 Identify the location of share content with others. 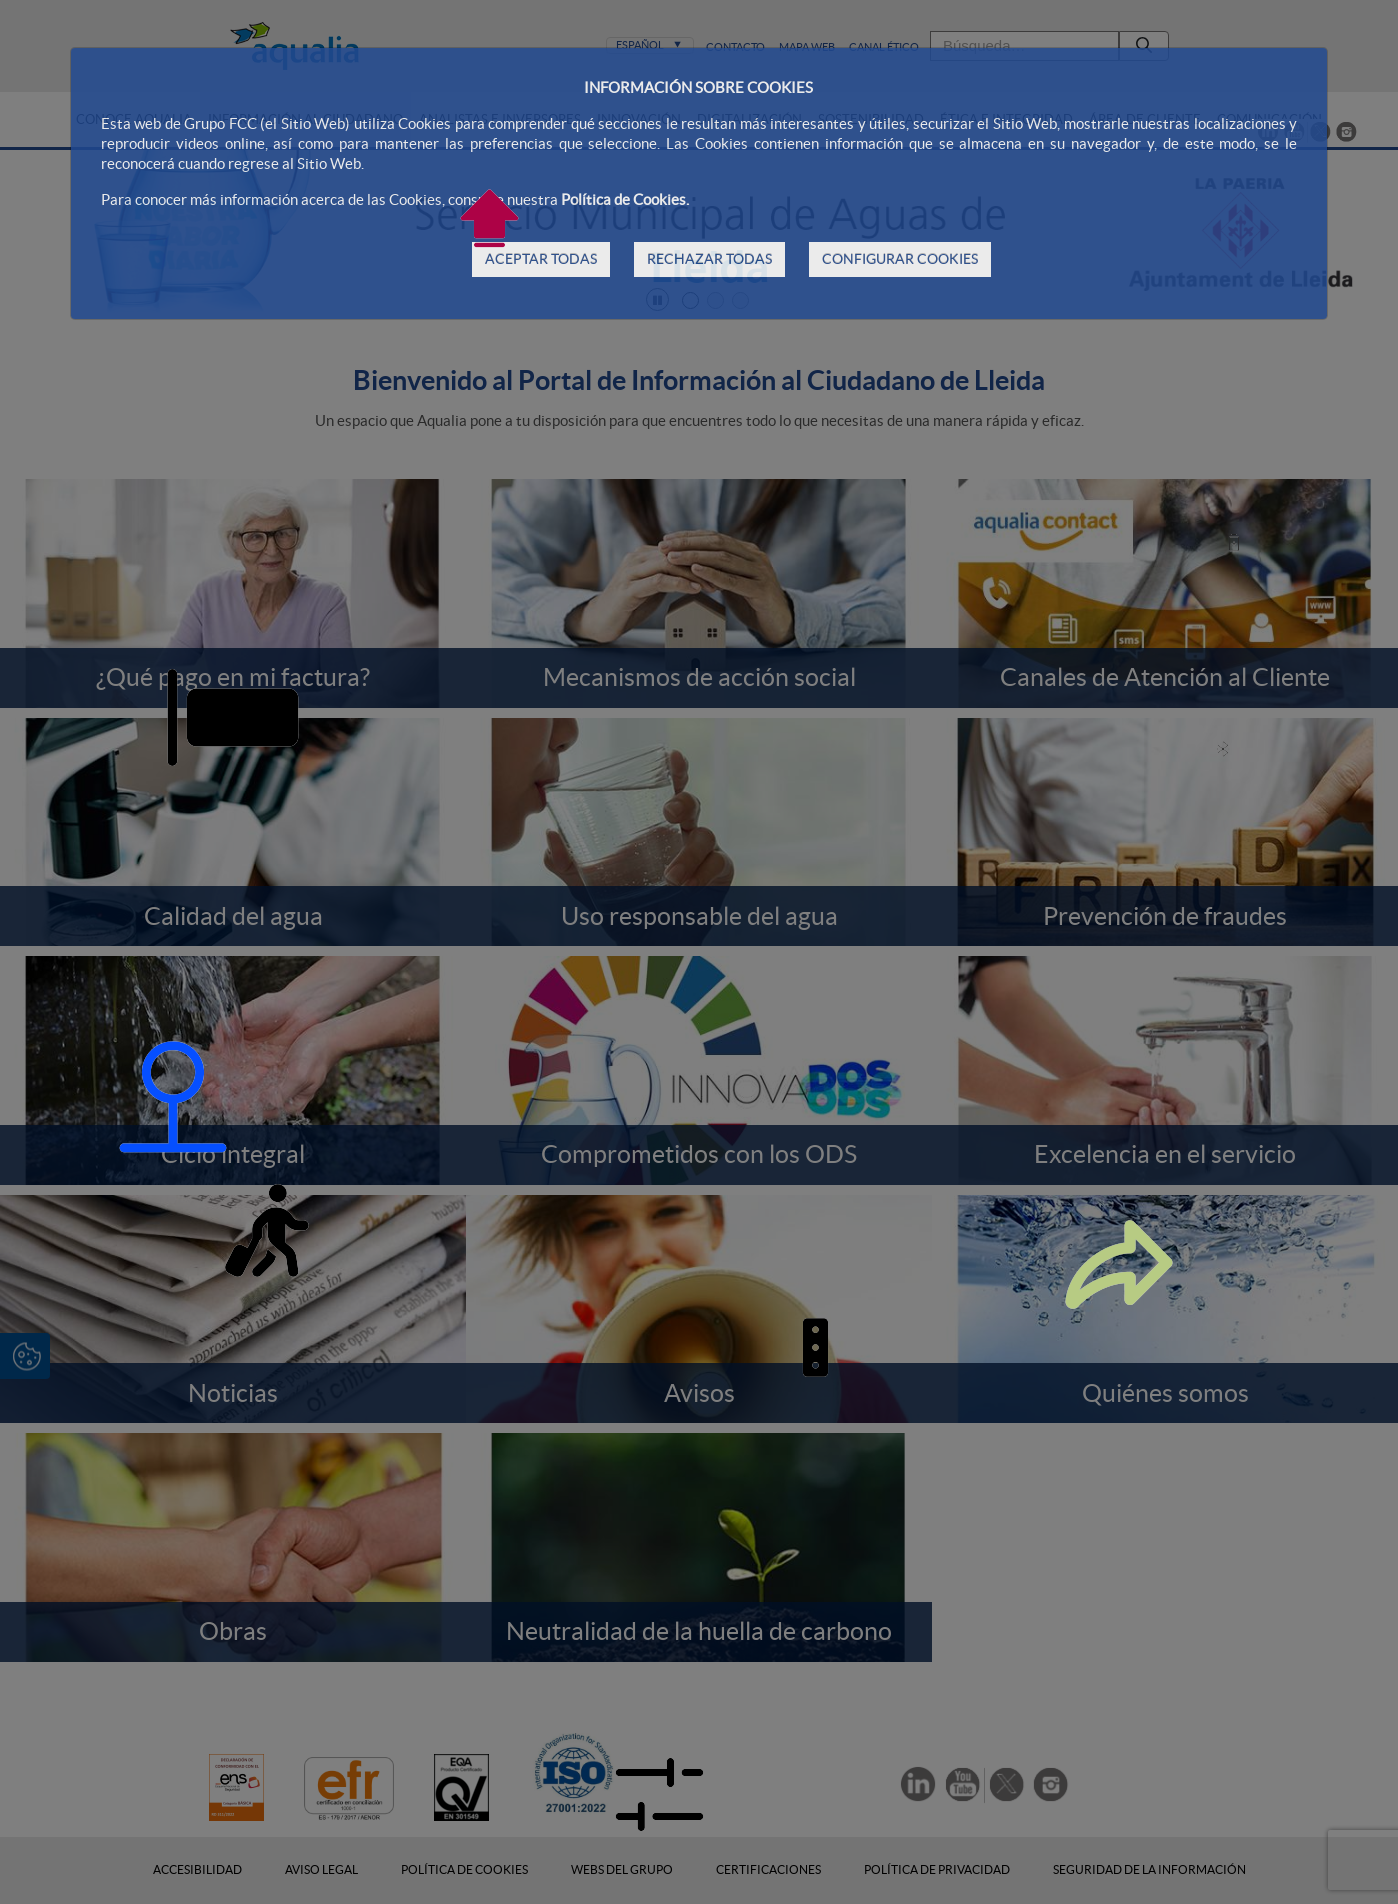
(1119, 1270).